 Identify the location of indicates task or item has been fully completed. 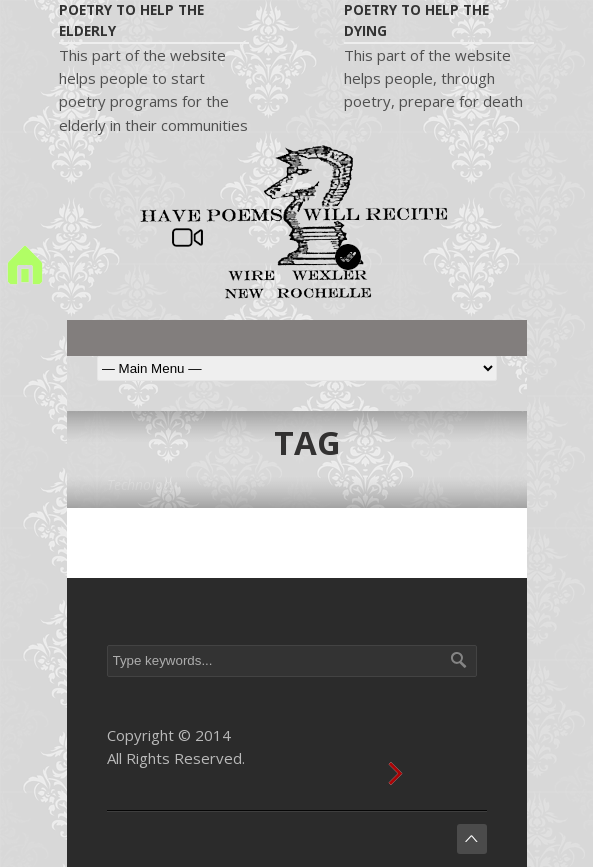
(348, 257).